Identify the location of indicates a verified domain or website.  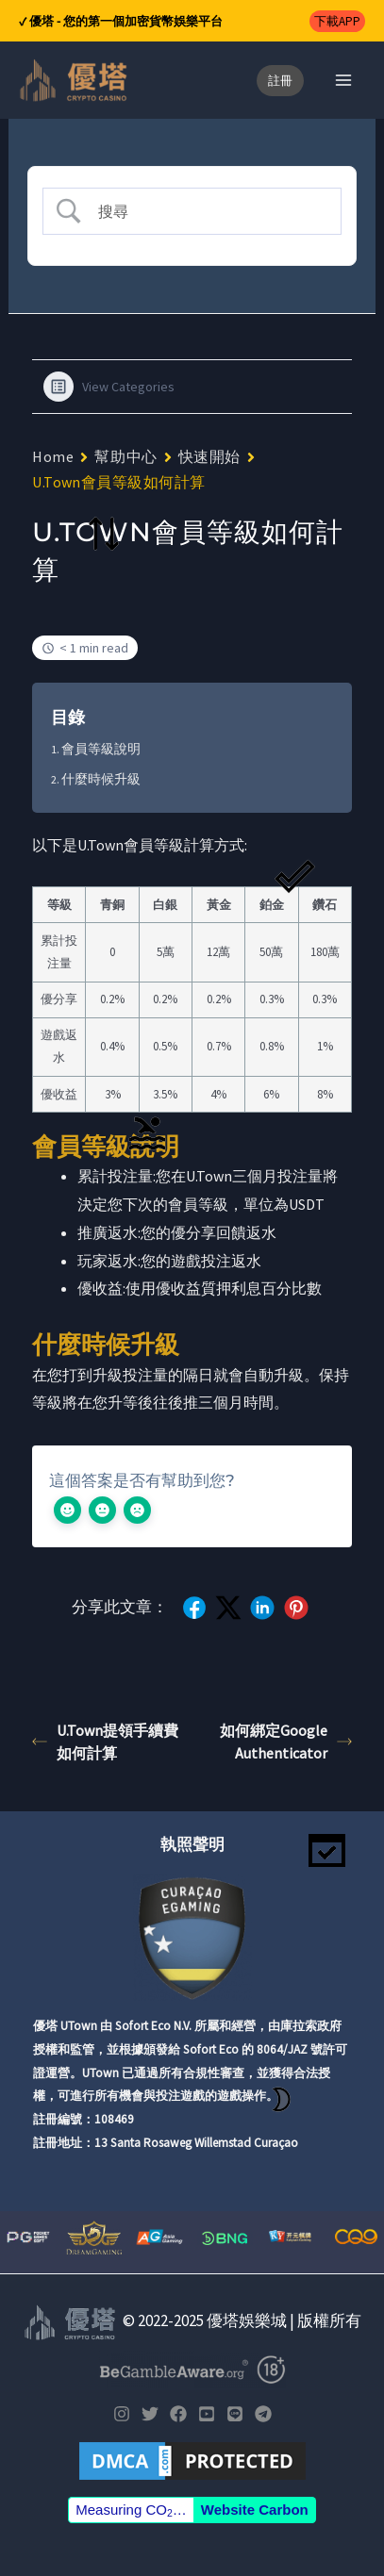
(326, 1850).